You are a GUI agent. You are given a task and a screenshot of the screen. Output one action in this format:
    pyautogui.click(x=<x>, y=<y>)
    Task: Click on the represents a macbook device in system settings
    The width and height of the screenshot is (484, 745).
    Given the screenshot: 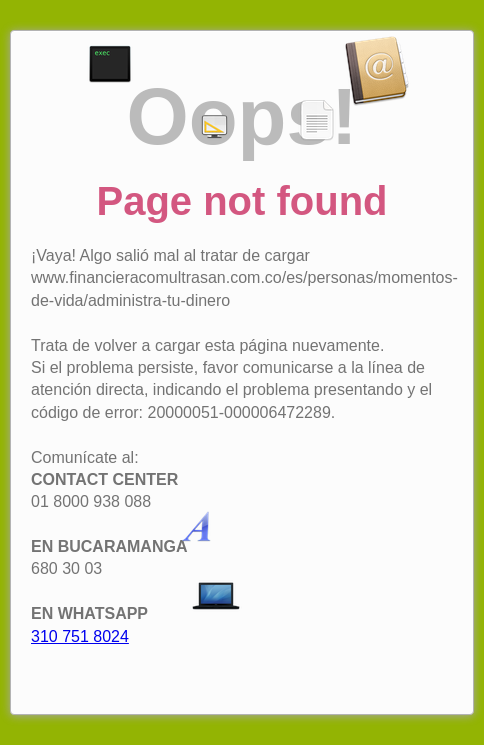 What is the action you would take?
    pyautogui.click(x=216, y=594)
    